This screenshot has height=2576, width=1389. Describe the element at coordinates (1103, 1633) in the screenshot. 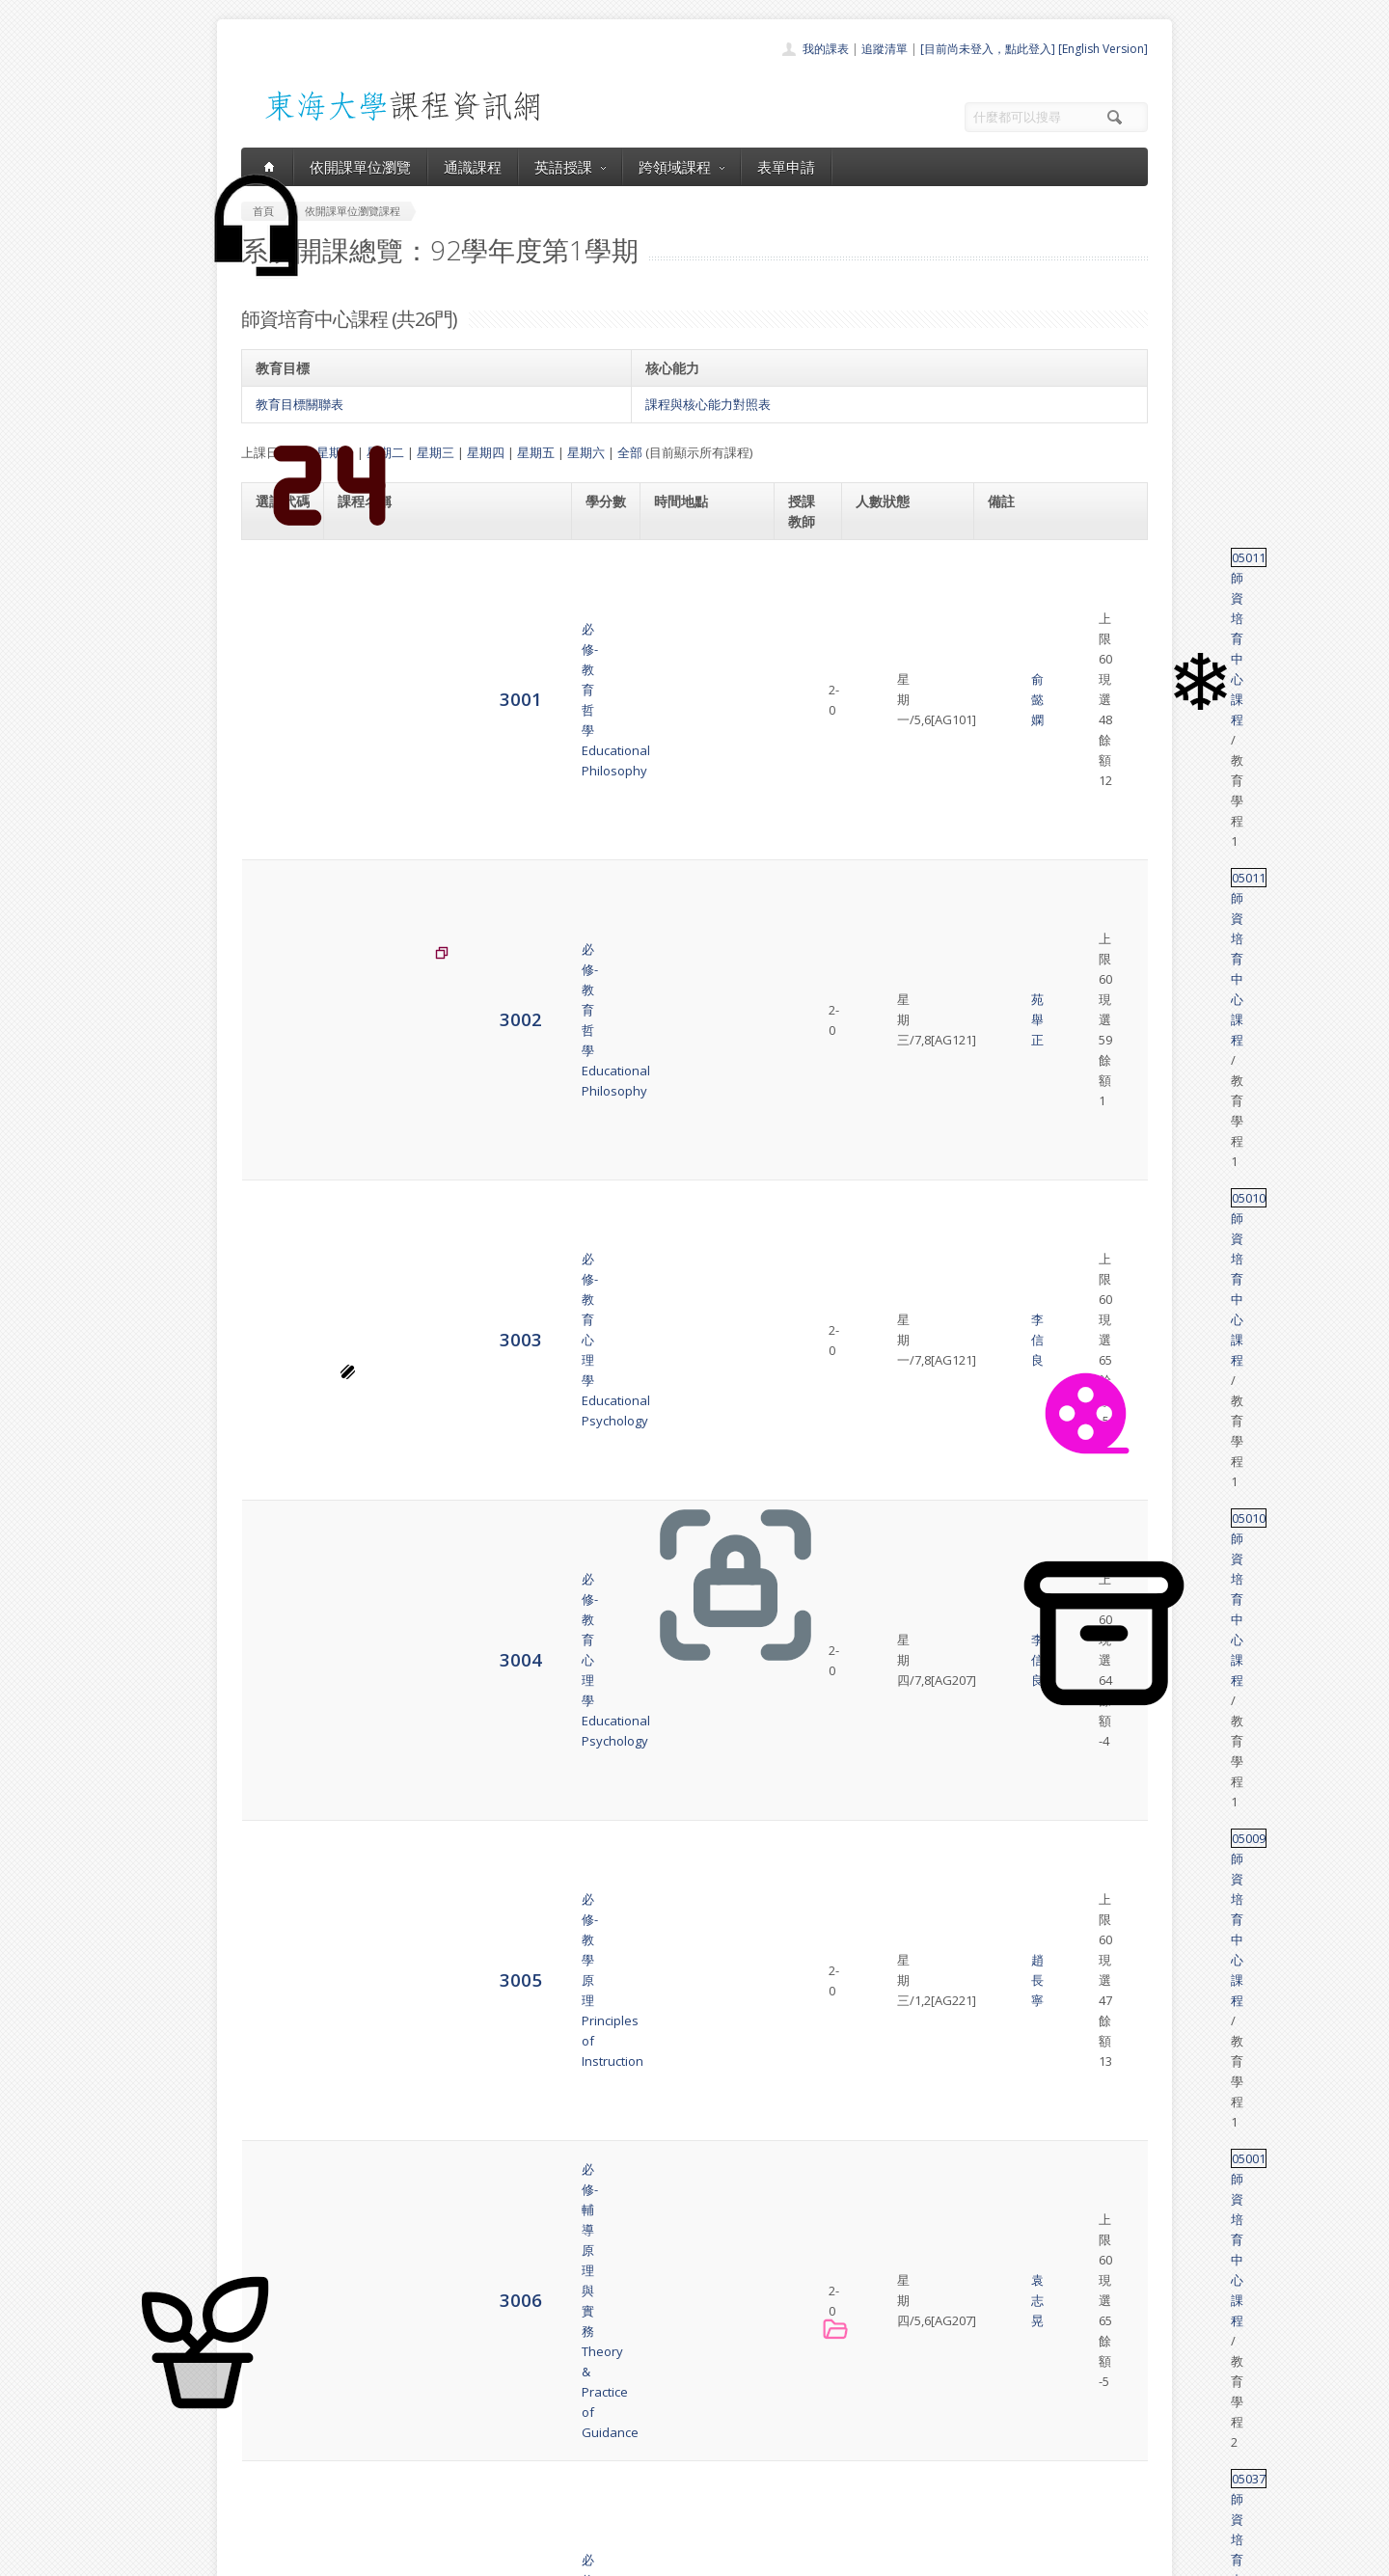

I see `archive this item` at that location.